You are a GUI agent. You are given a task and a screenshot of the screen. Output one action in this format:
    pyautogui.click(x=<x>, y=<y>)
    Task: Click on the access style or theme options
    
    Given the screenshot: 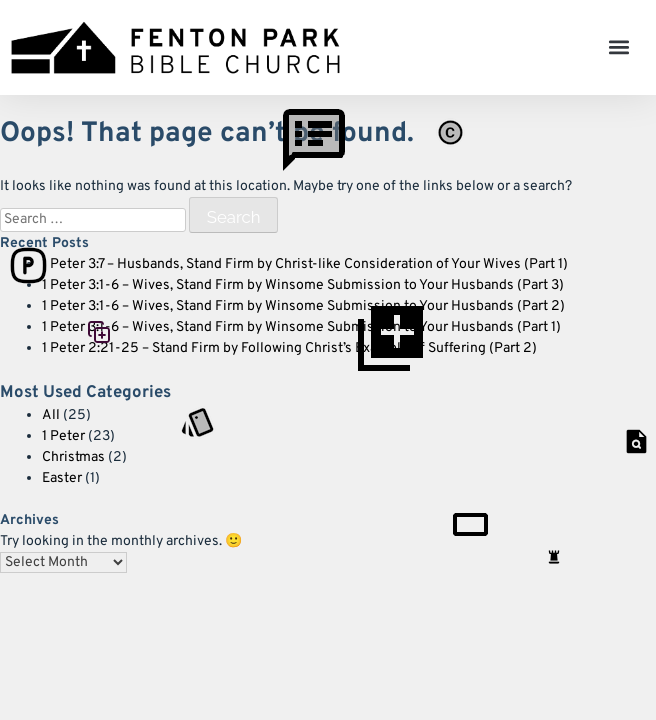 What is the action you would take?
    pyautogui.click(x=198, y=422)
    